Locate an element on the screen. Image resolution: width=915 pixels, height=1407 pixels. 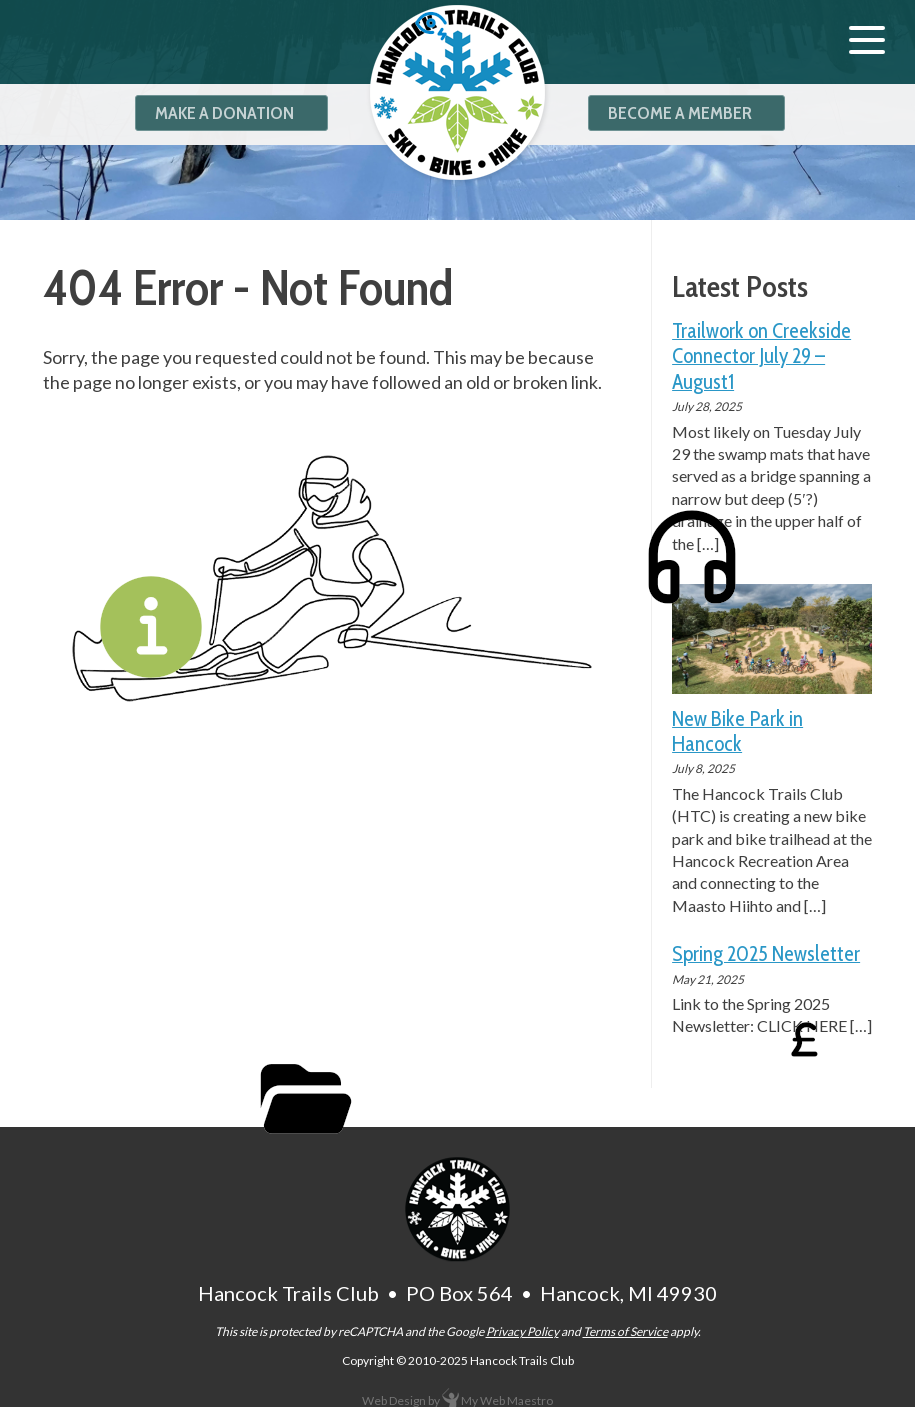
quick view or flash preview is located at coordinates (431, 23).